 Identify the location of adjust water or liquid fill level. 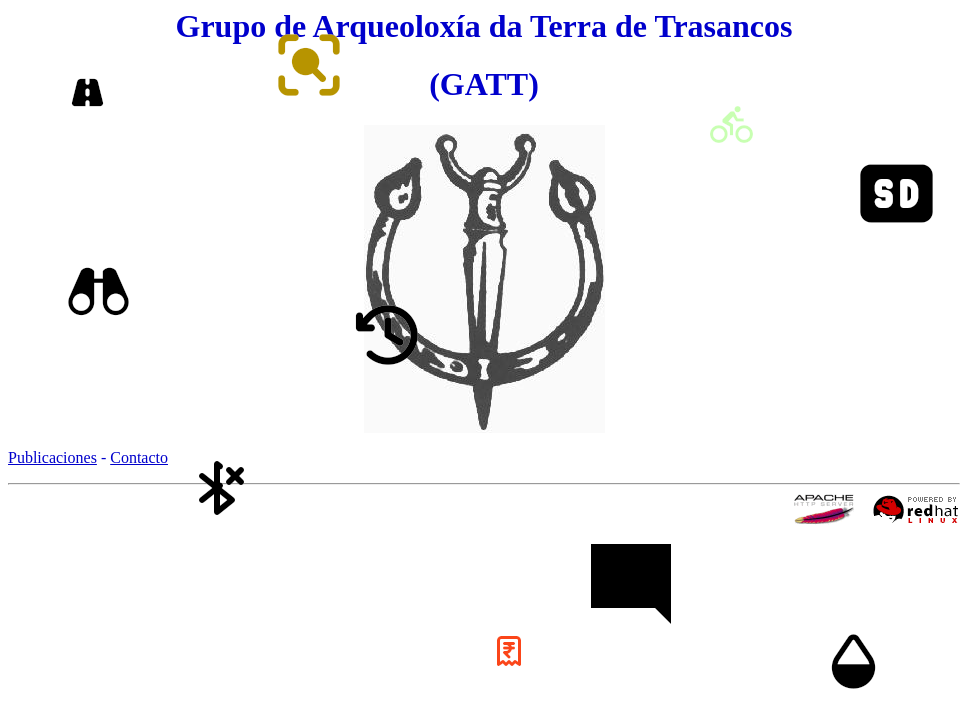
(853, 661).